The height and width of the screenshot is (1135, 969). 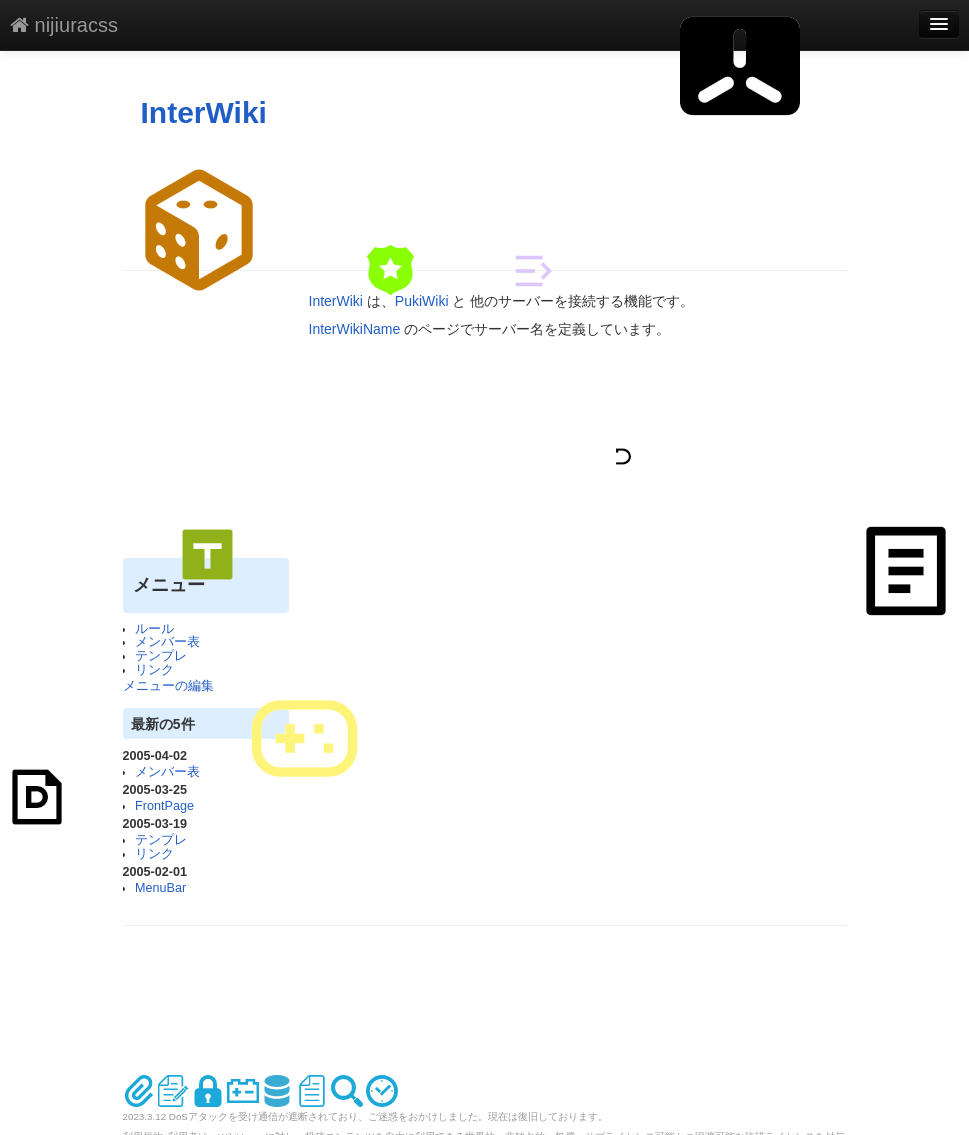 What do you see at coordinates (199, 230) in the screenshot?
I see `randomize or shuffle content` at bounding box center [199, 230].